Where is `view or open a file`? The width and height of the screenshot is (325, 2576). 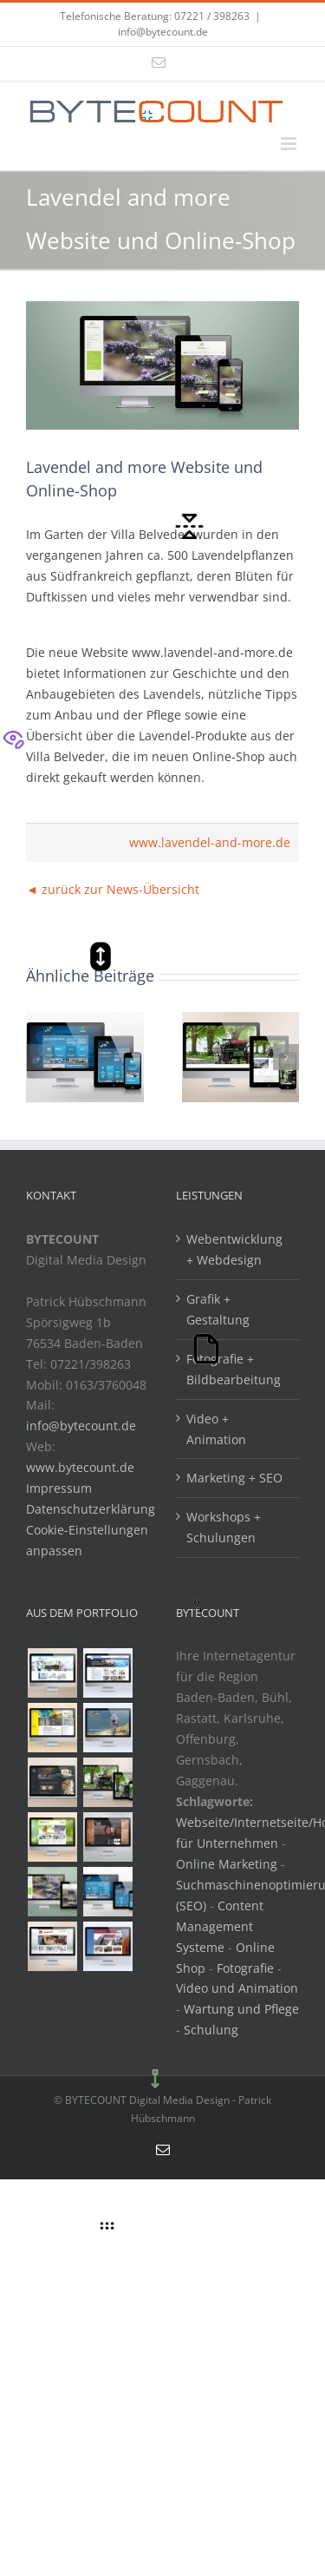
view or open a file is located at coordinates (206, 1349).